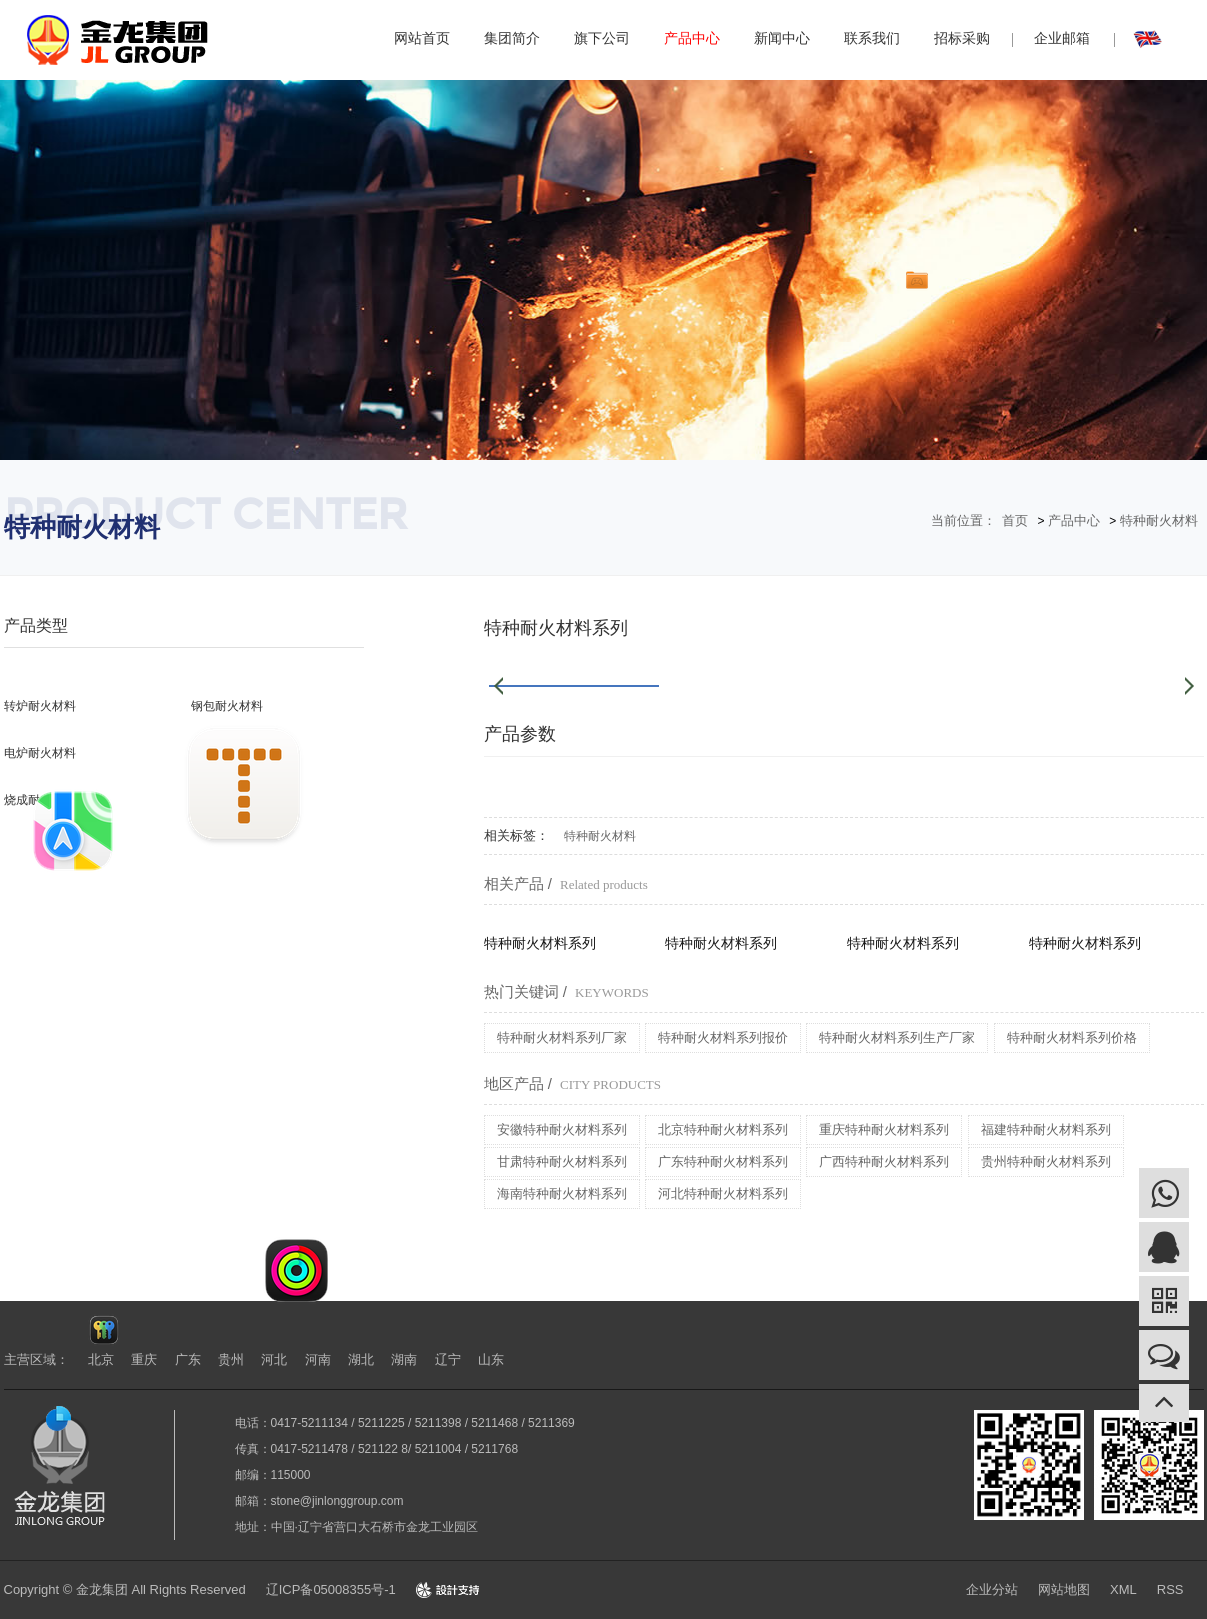  Describe the element at coordinates (104, 1330) in the screenshot. I see `open the passwords app` at that location.